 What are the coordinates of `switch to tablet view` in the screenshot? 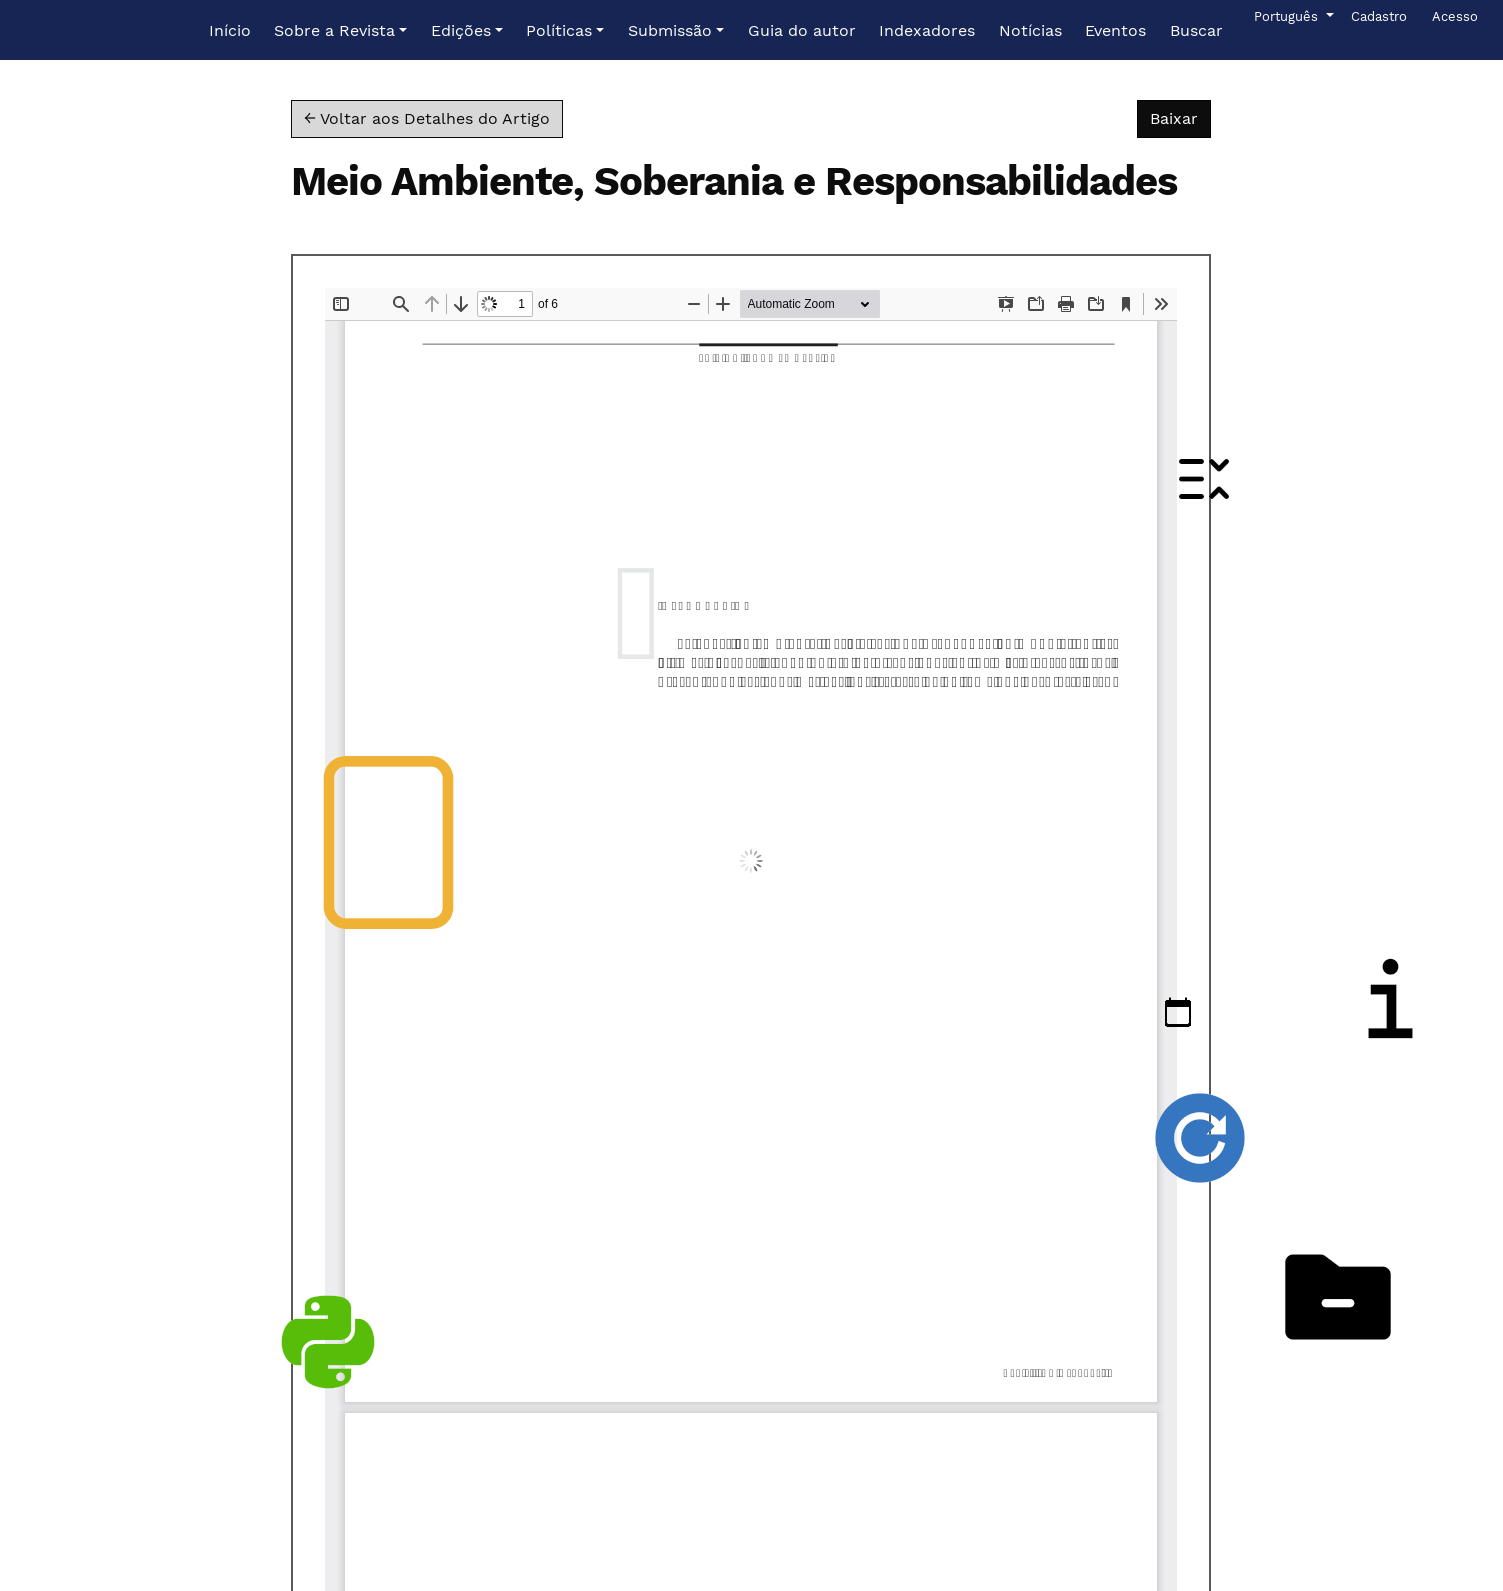 It's located at (388, 842).